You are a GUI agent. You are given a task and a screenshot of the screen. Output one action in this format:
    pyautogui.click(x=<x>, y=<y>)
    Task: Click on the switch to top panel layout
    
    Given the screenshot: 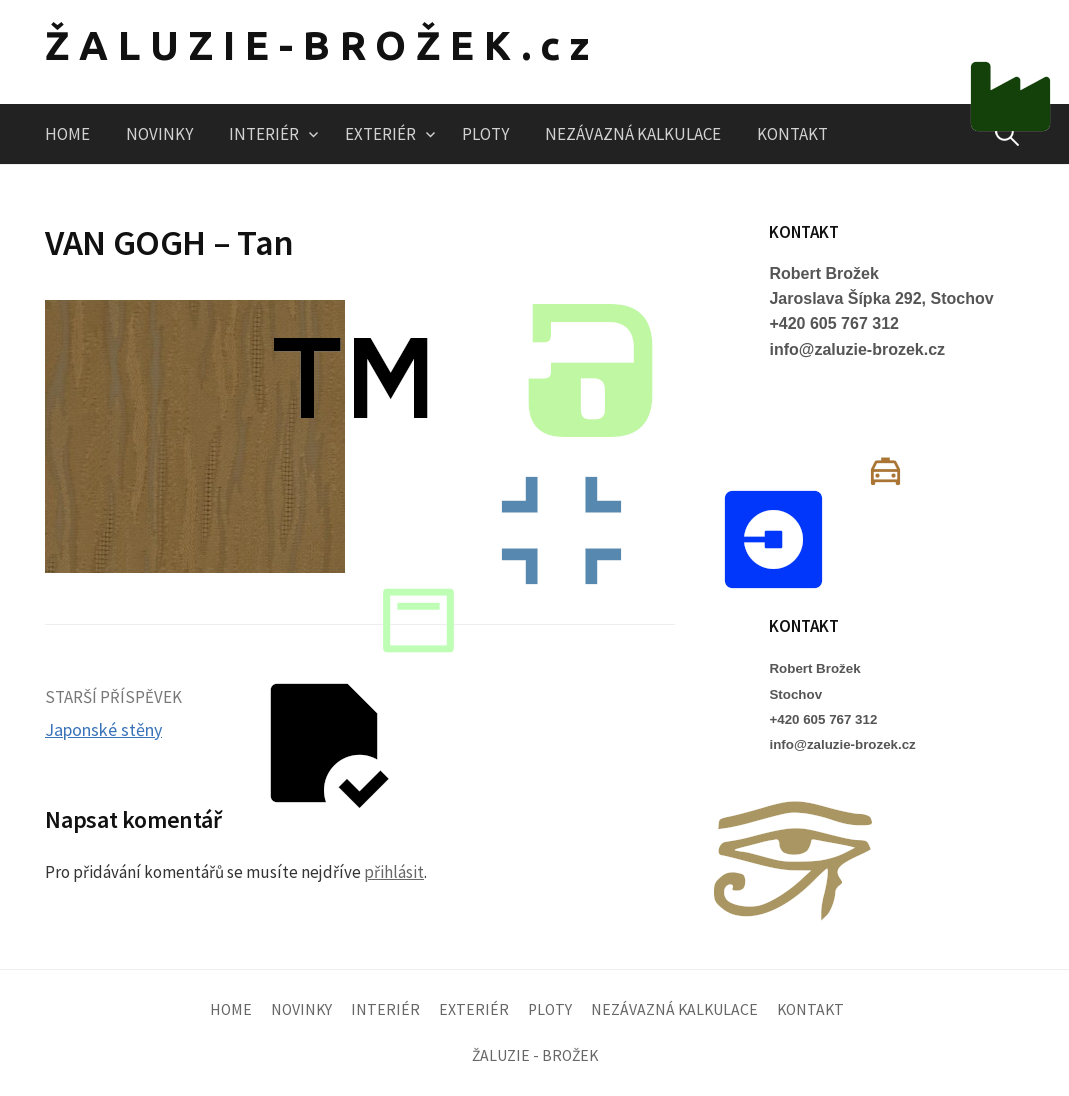 What is the action you would take?
    pyautogui.click(x=418, y=620)
    